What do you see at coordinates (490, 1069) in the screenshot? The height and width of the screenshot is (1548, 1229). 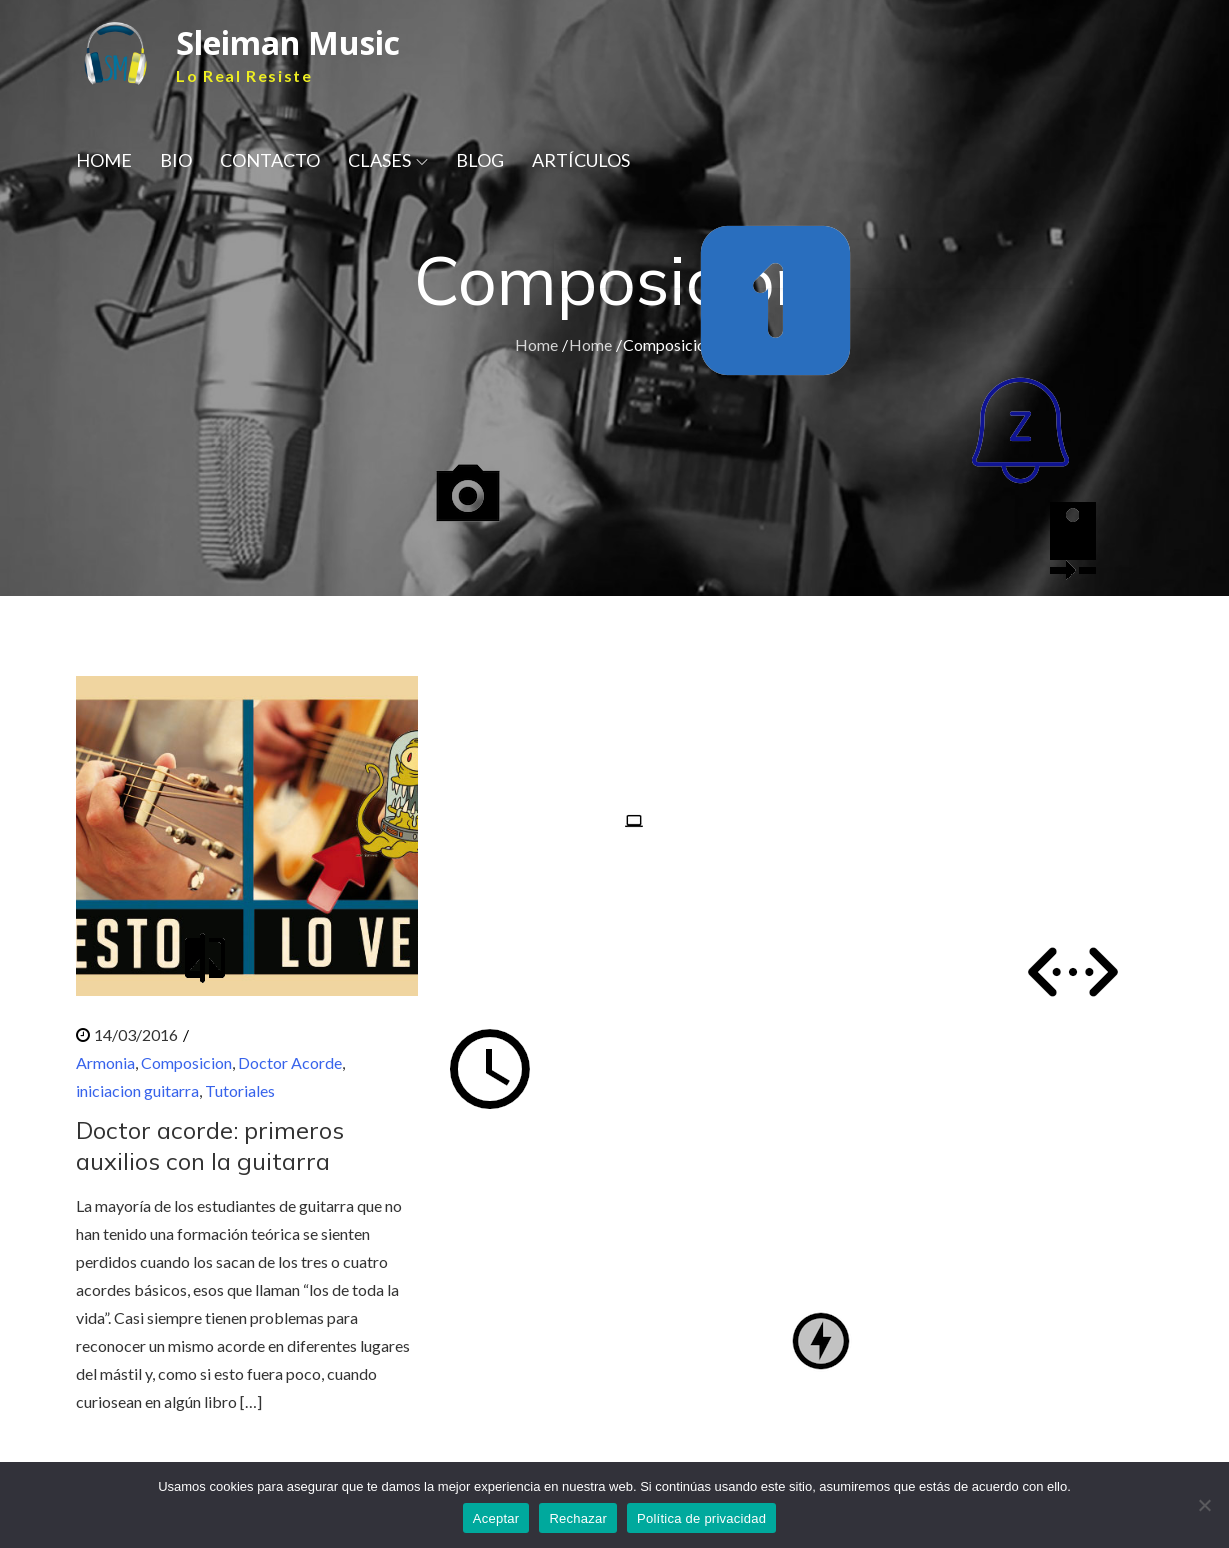 I see `view schedule or upcoming events` at bounding box center [490, 1069].